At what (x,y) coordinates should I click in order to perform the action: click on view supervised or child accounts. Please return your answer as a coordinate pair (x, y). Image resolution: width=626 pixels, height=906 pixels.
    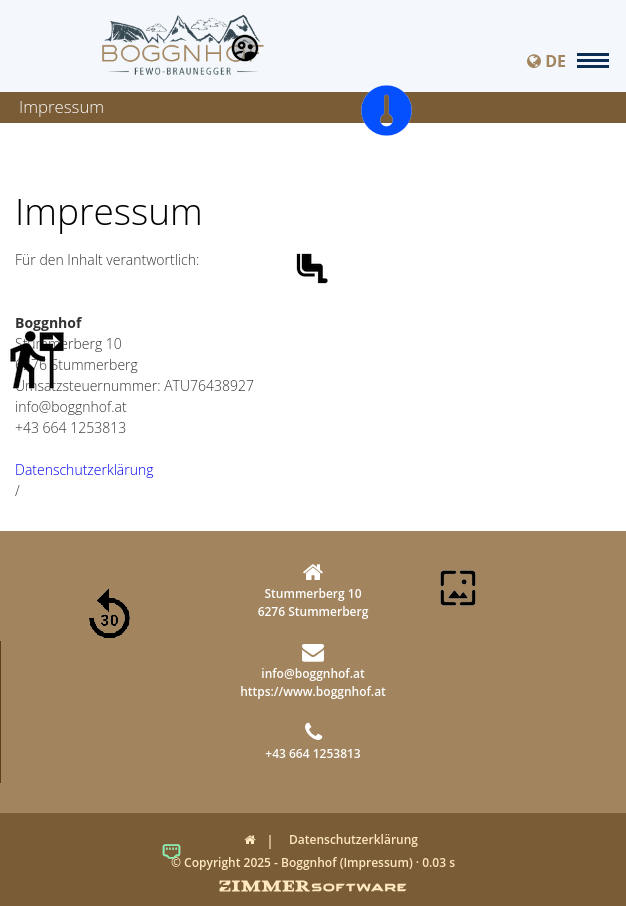
    Looking at the image, I should click on (245, 48).